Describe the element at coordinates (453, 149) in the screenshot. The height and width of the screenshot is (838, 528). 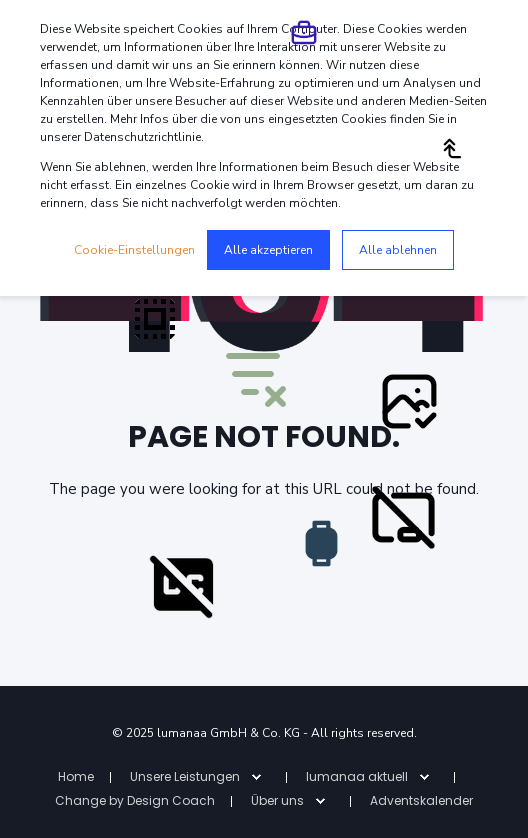
I see `go back two levels in navigation` at that location.